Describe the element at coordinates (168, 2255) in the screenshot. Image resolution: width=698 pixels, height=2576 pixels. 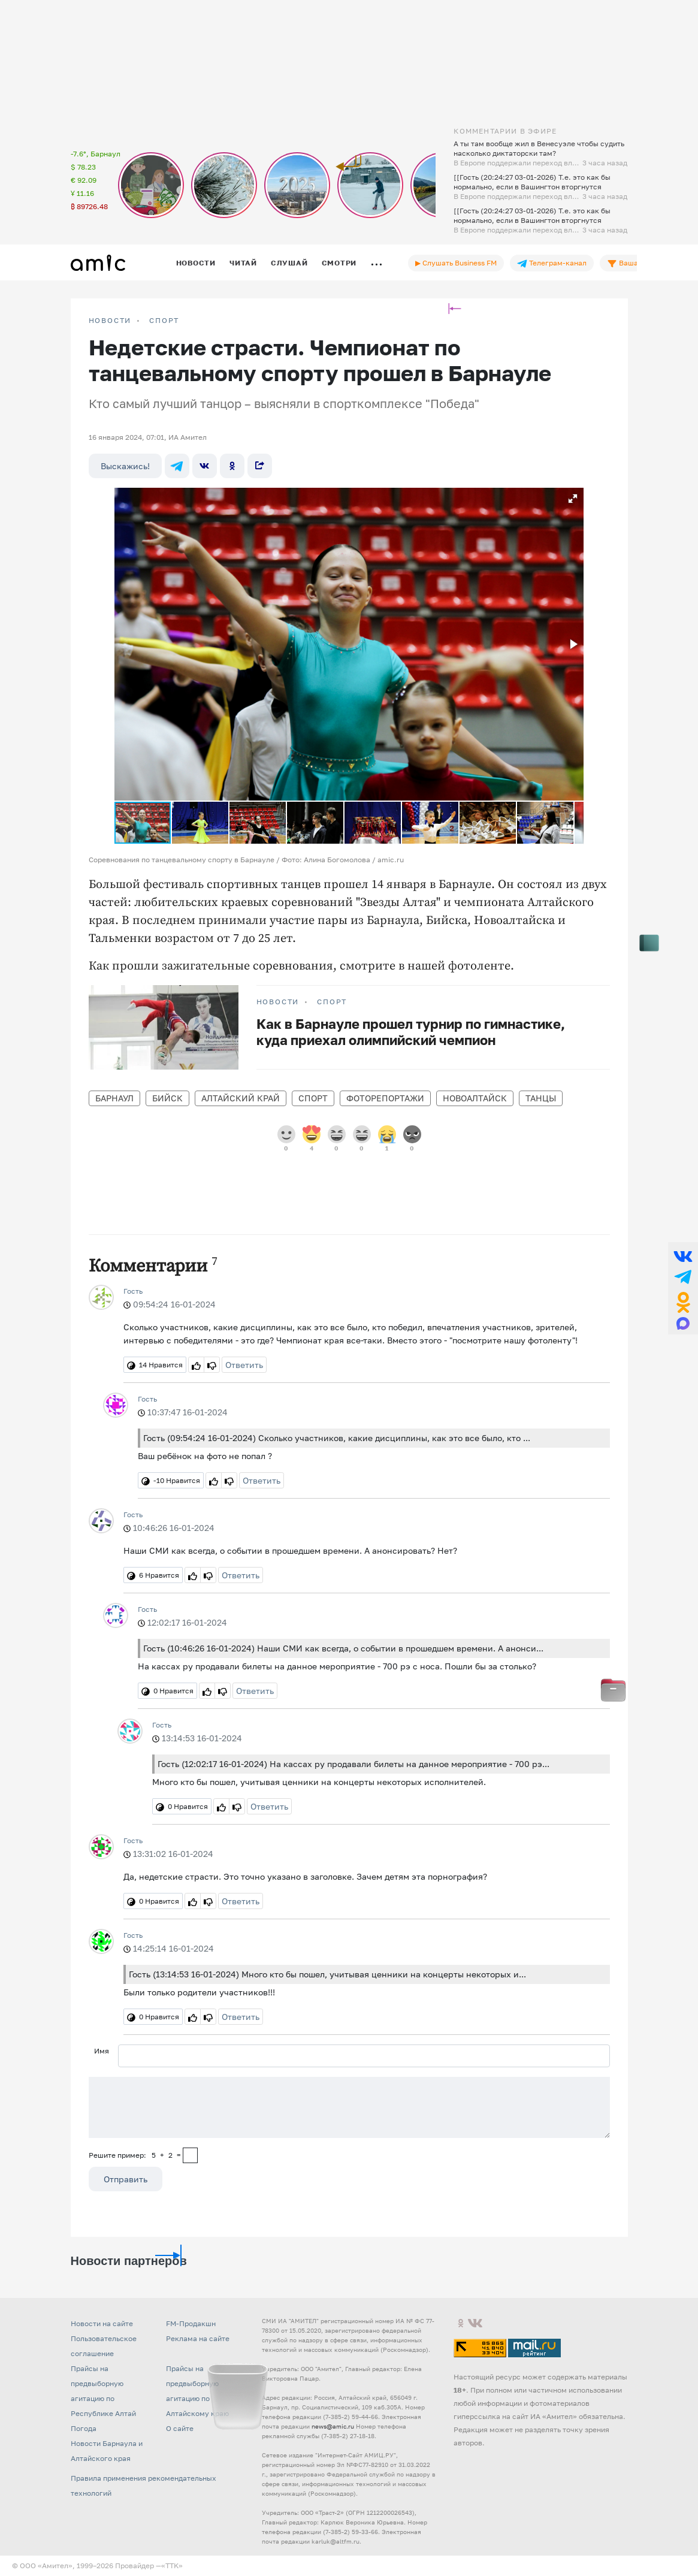
I see `go to the last item or page` at that location.